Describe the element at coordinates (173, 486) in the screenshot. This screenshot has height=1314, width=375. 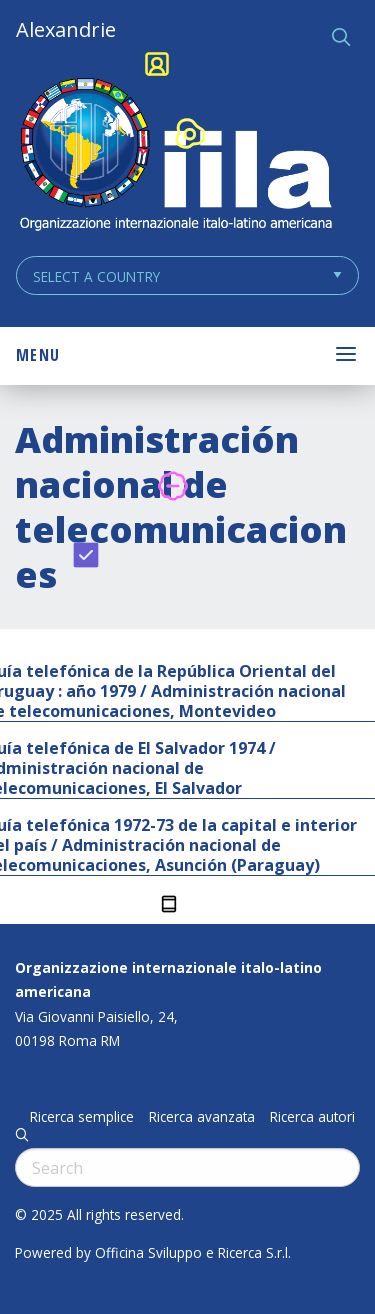
I see `remove a badge or label` at that location.